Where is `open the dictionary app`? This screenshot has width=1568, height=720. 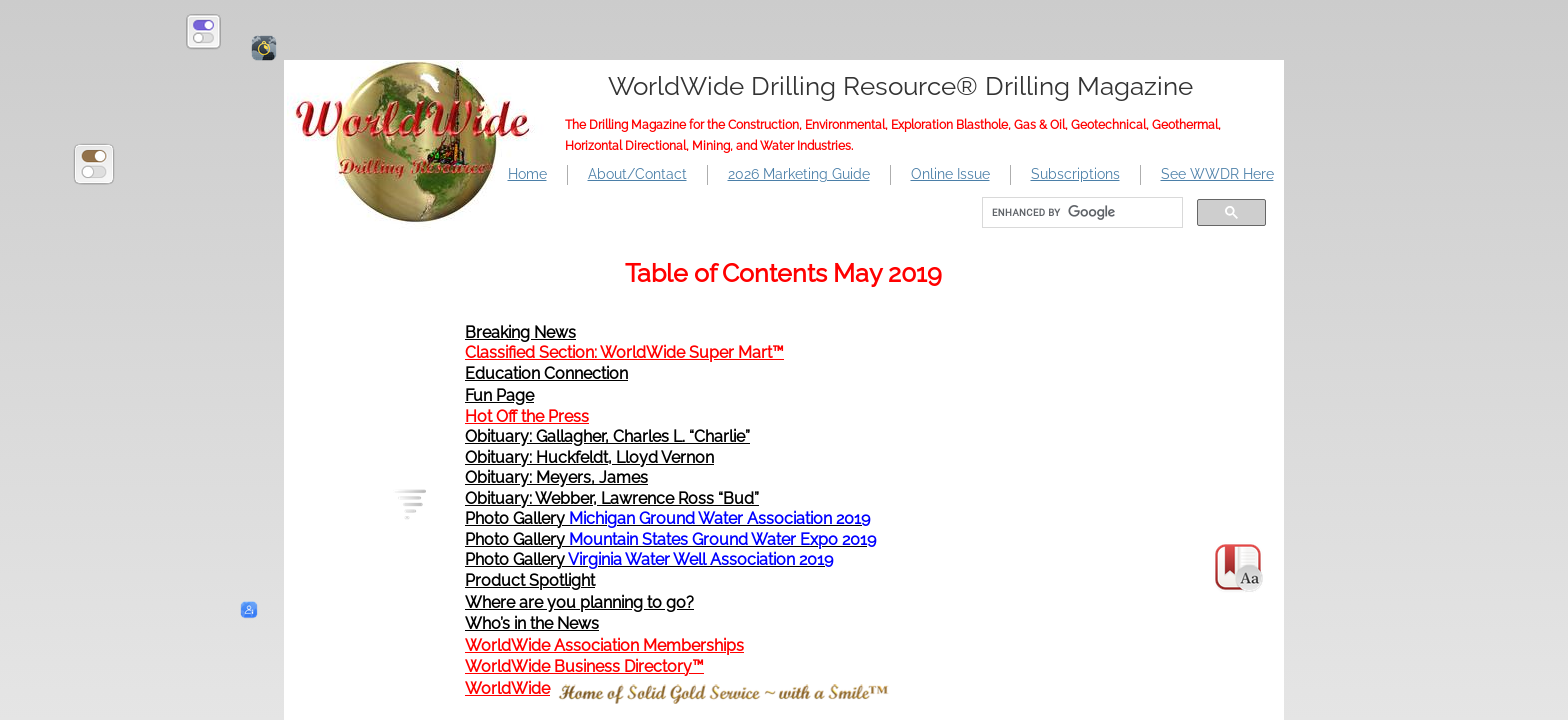
open the dictionary app is located at coordinates (1238, 567).